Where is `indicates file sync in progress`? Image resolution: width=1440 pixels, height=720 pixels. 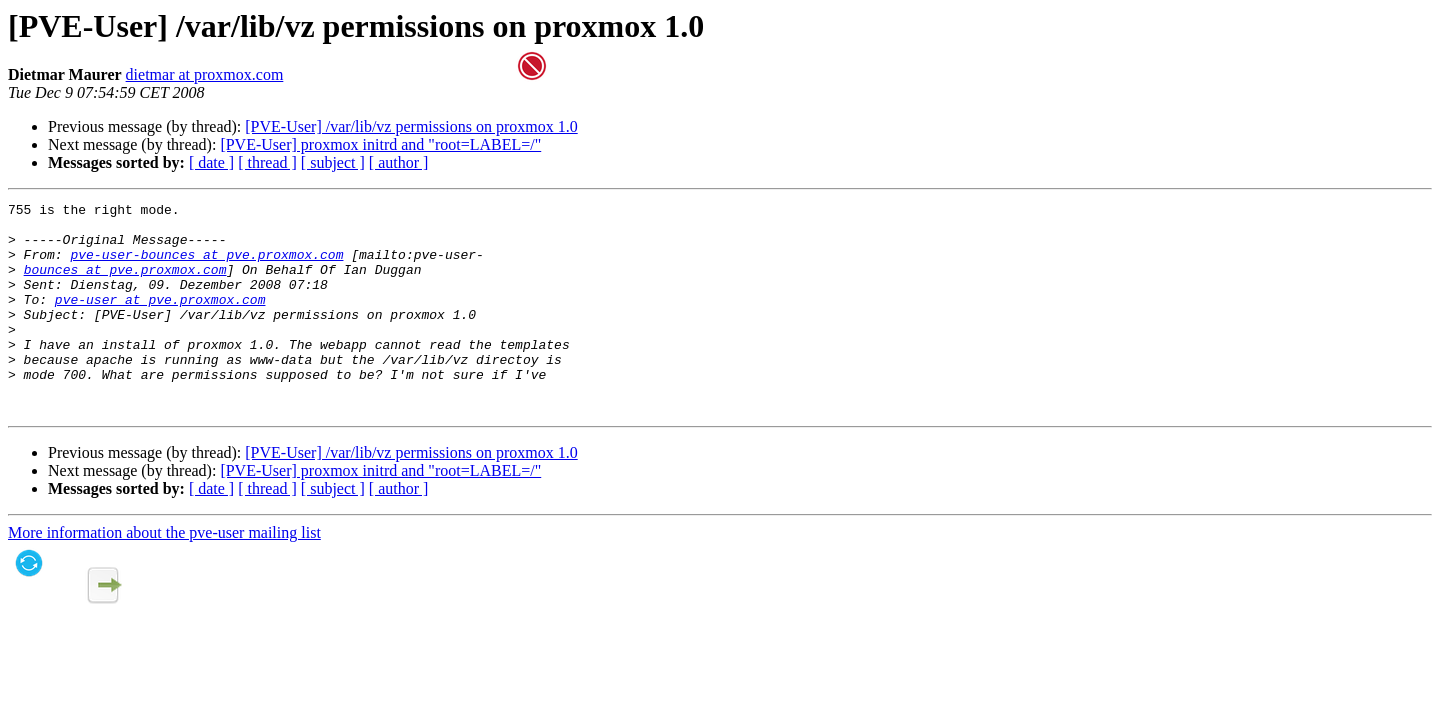
indicates file sync in progress is located at coordinates (29, 563).